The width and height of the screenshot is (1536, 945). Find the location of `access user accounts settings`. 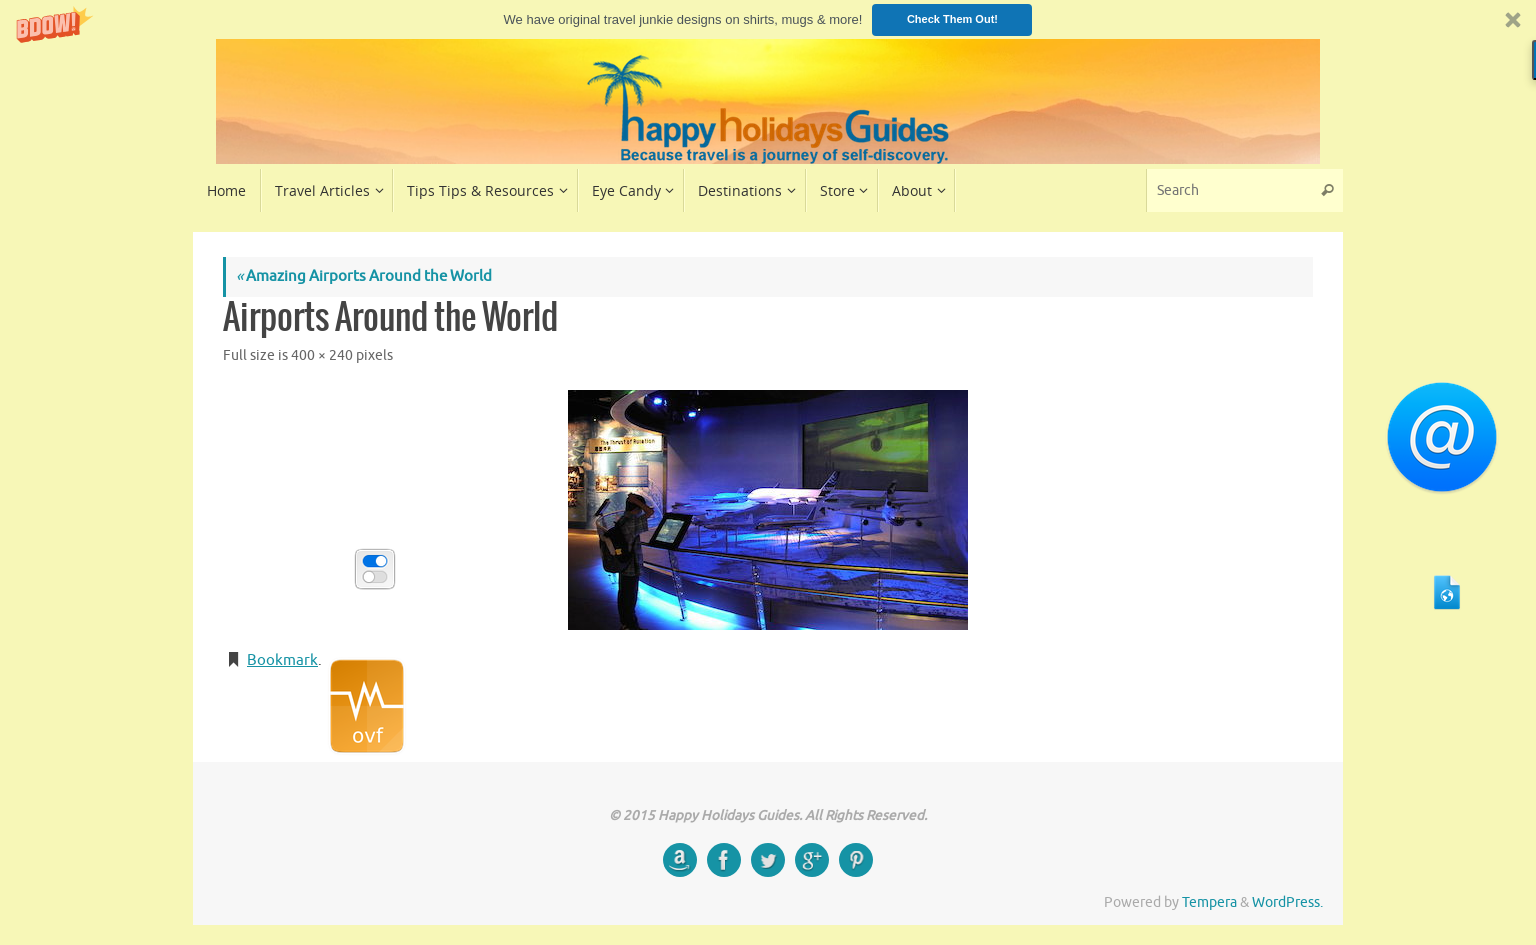

access user accounts settings is located at coordinates (1442, 437).